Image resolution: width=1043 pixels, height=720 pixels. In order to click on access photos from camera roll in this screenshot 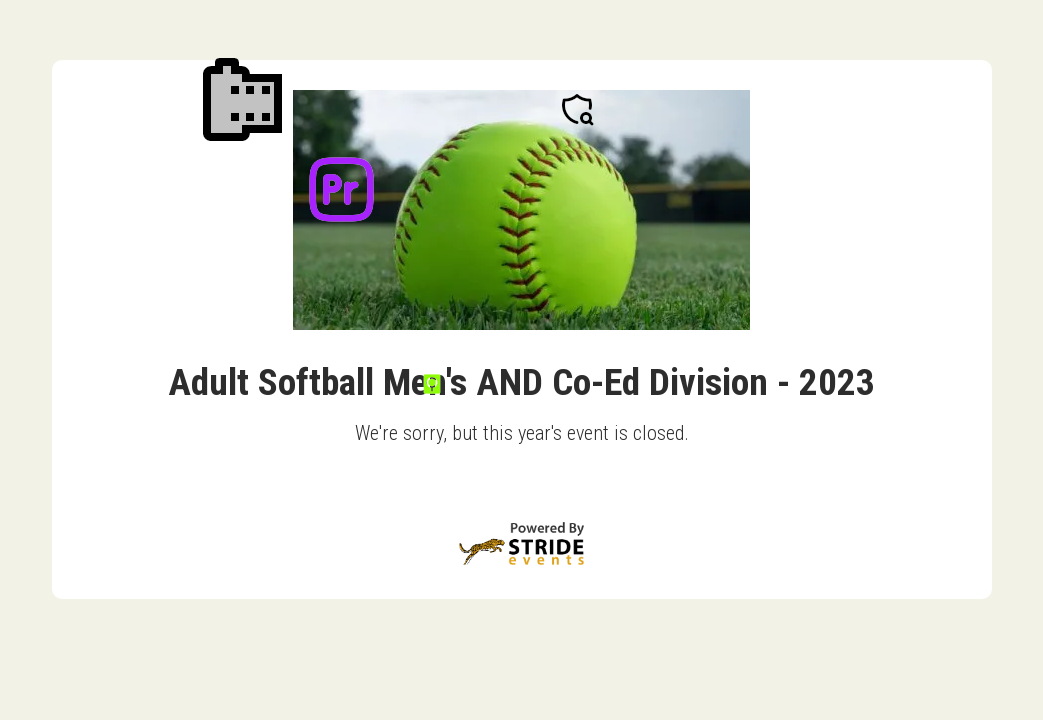, I will do `click(242, 101)`.